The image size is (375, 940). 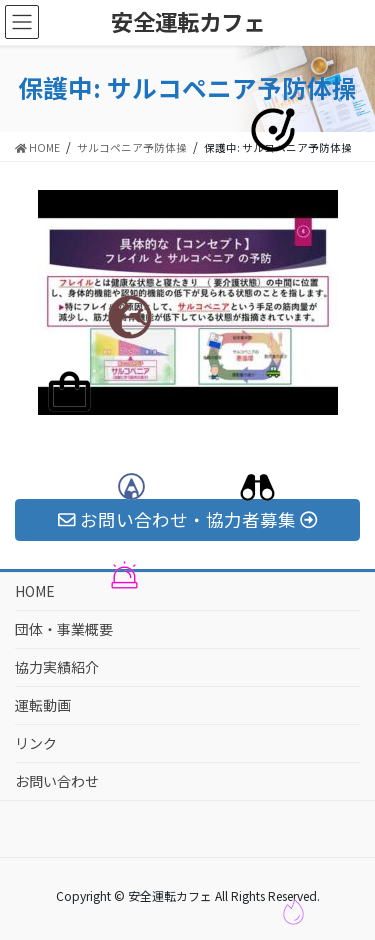 I want to click on emergency alert or warning notification, so click(x=124, y=577).